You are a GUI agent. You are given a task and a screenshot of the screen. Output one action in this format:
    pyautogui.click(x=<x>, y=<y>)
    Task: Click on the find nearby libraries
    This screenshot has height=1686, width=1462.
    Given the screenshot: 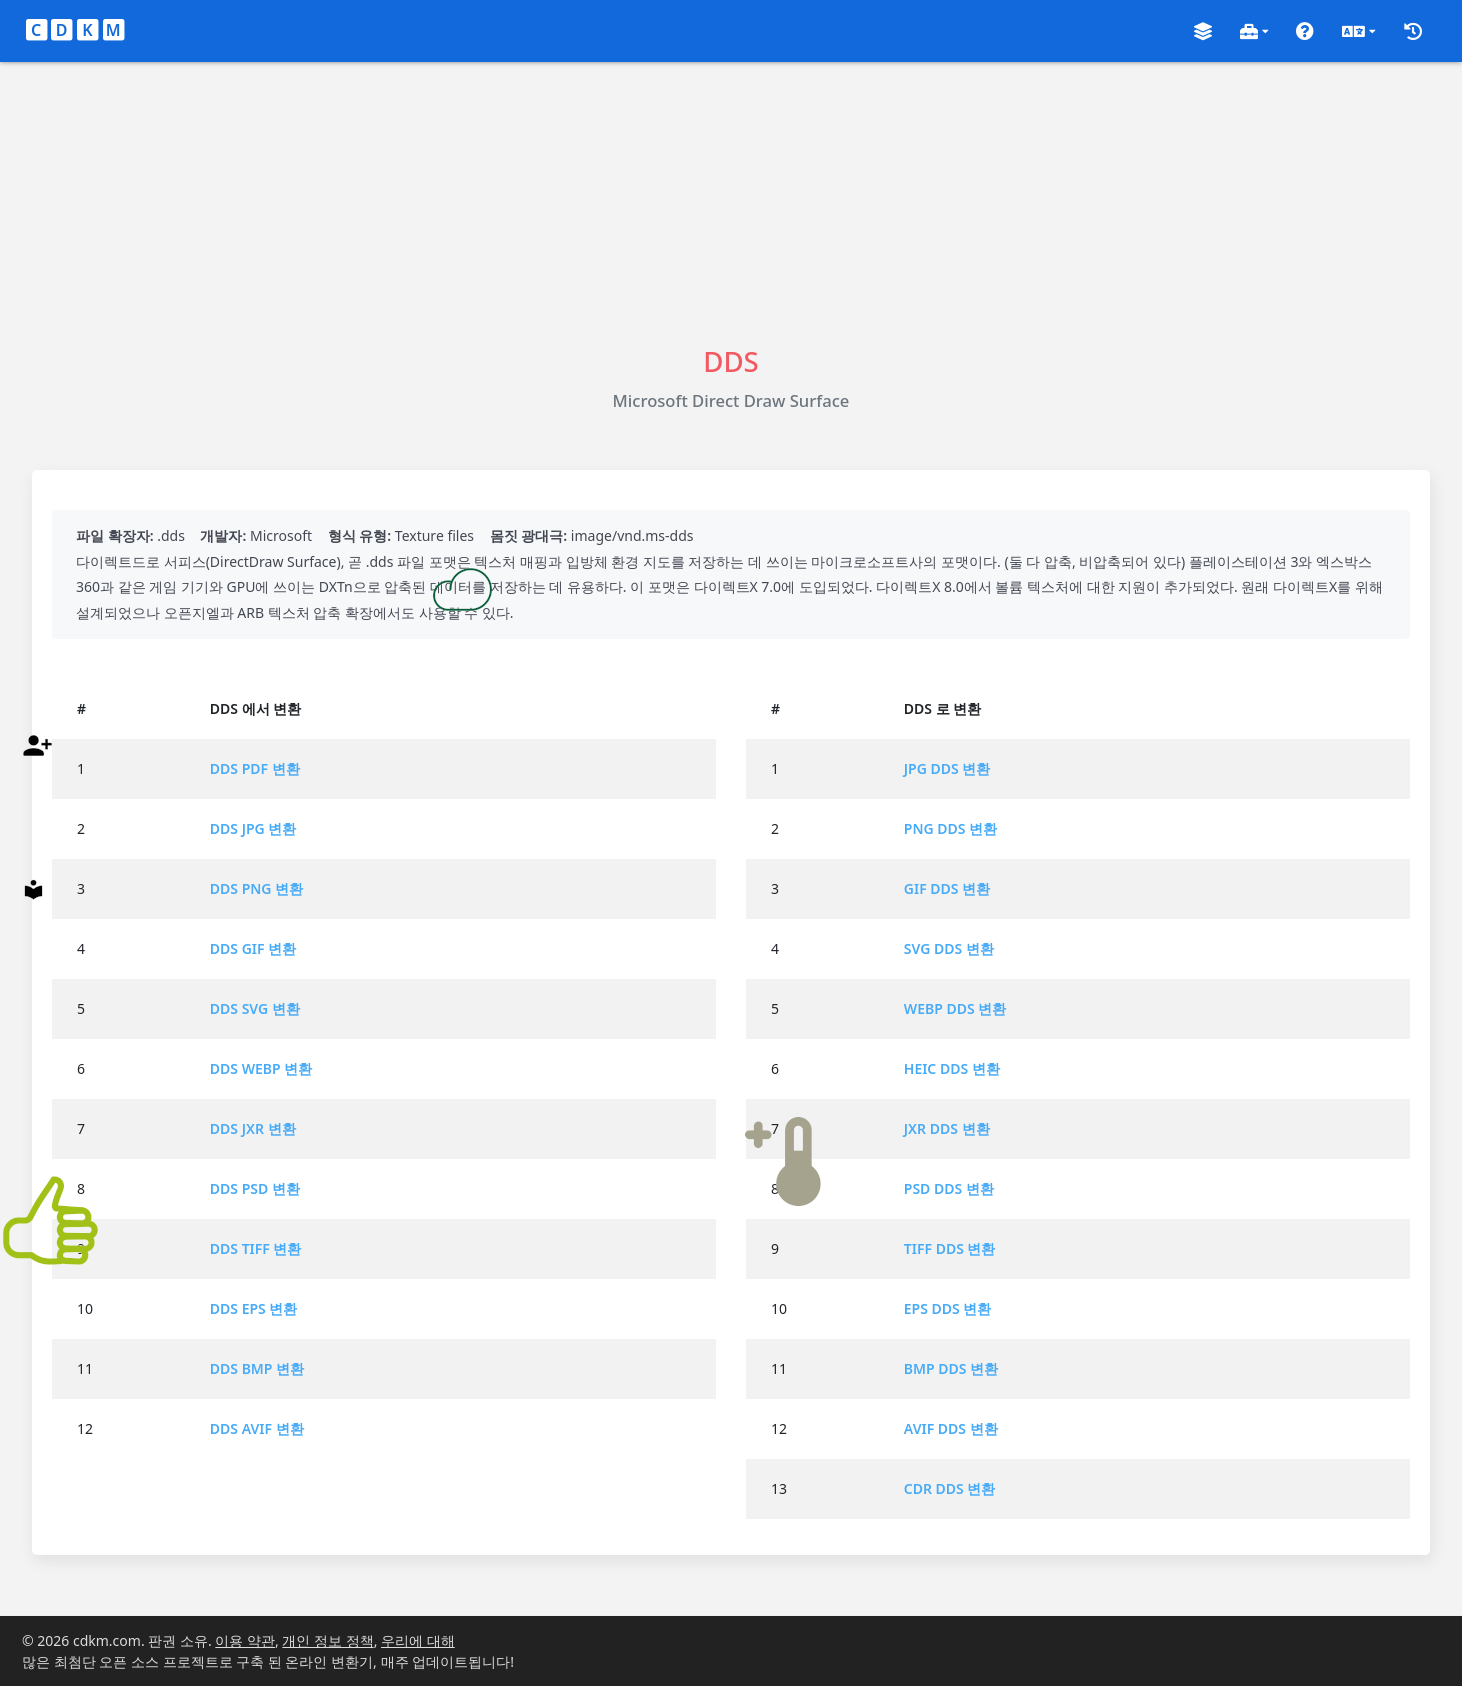 What is the action you would take?
    pyautogui.click(x=33, y=889)
    